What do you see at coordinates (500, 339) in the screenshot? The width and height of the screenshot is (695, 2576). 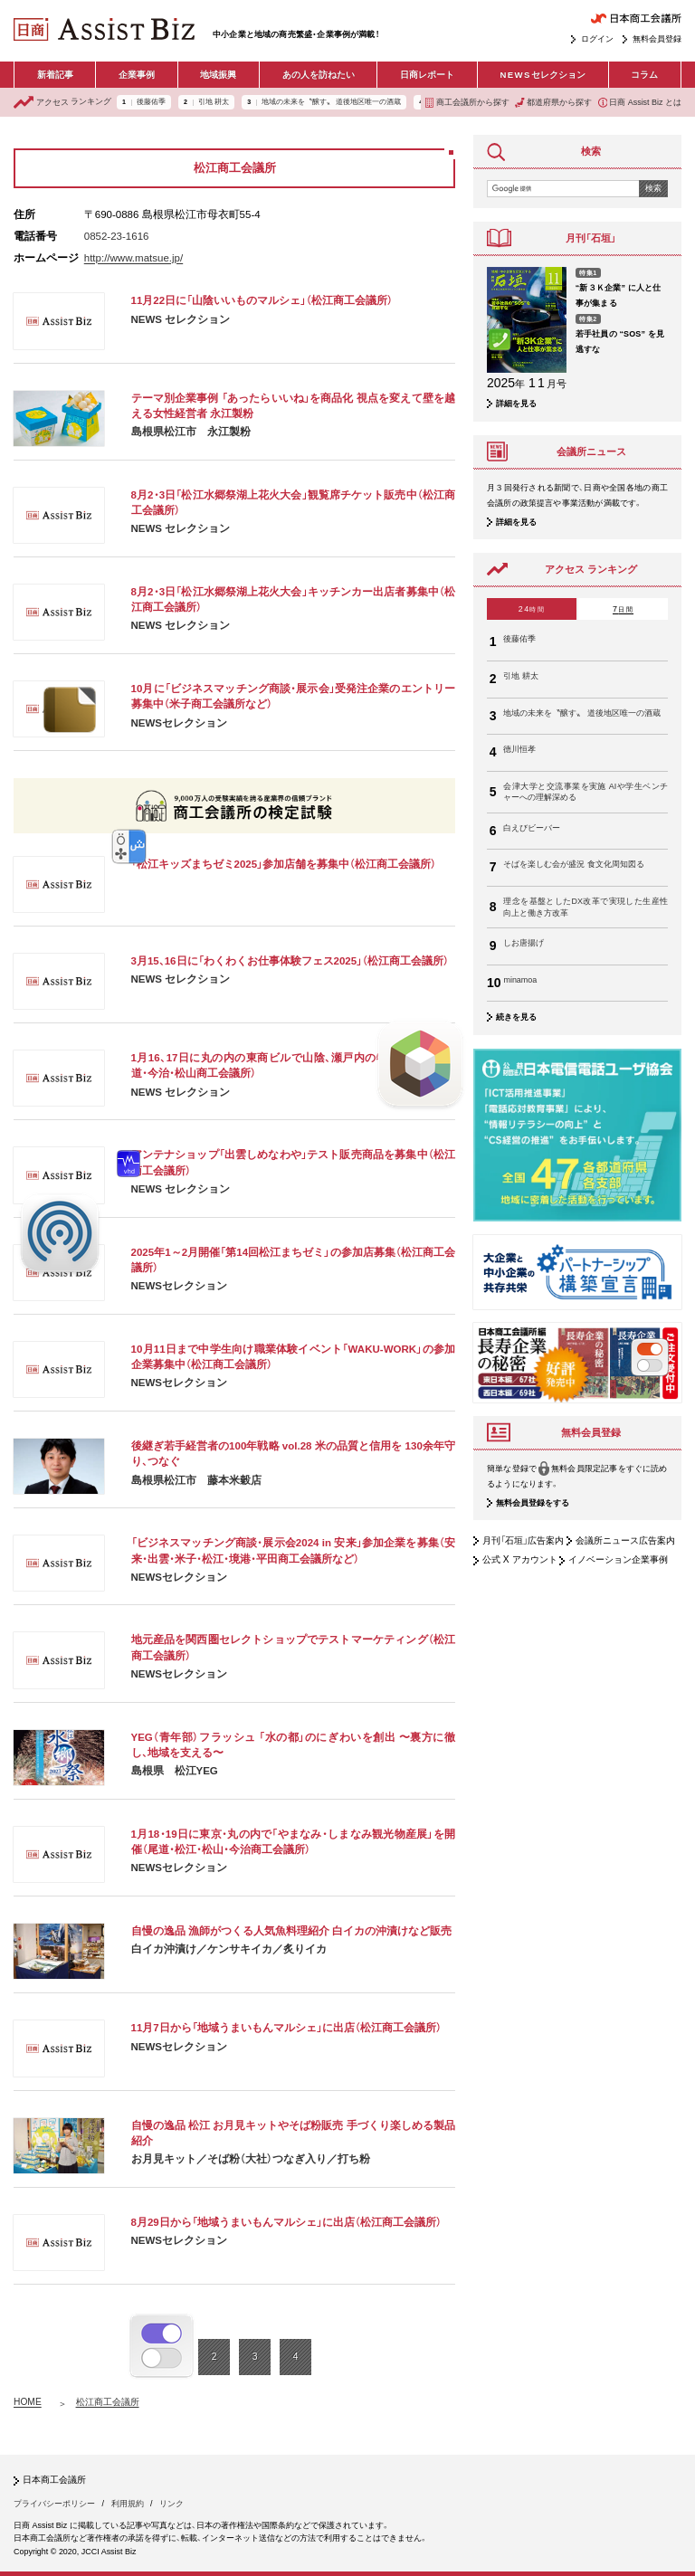 I see `open the phone or calls app` at bounding box center [500, 339].